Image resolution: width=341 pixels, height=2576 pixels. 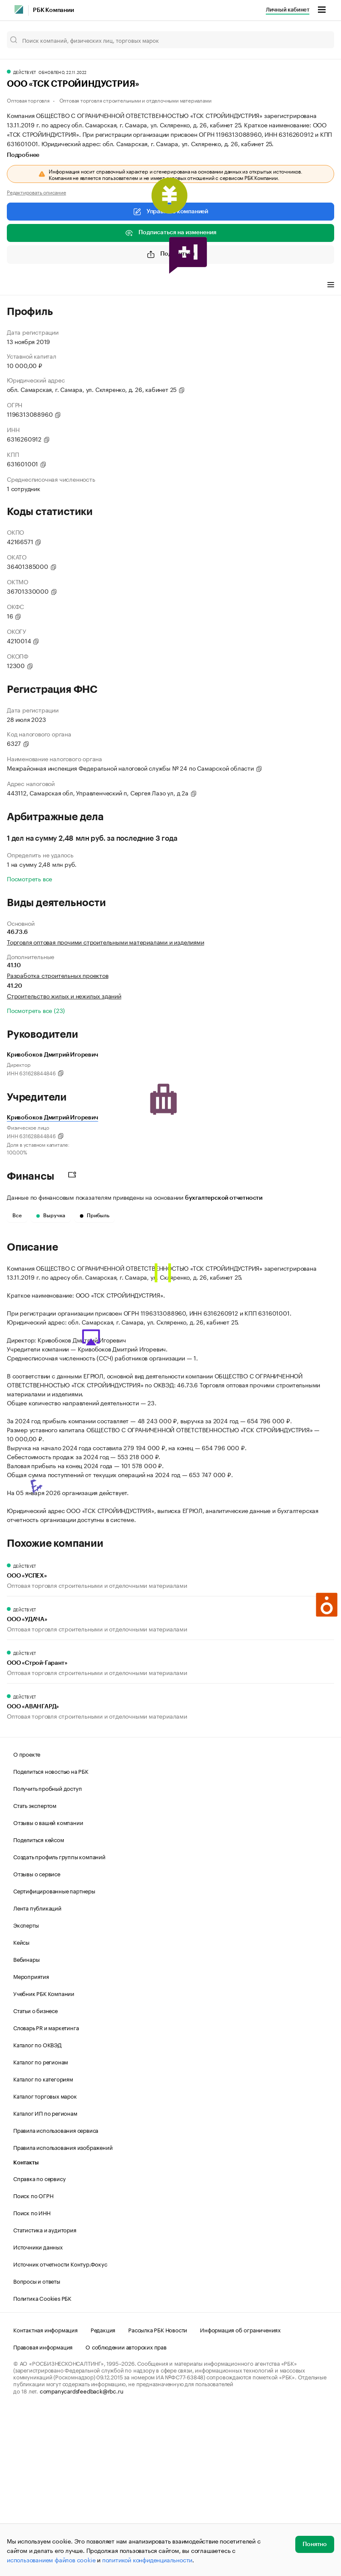 I want to click on adjust speaker or audio output settings, so click(x=326, y=1604).